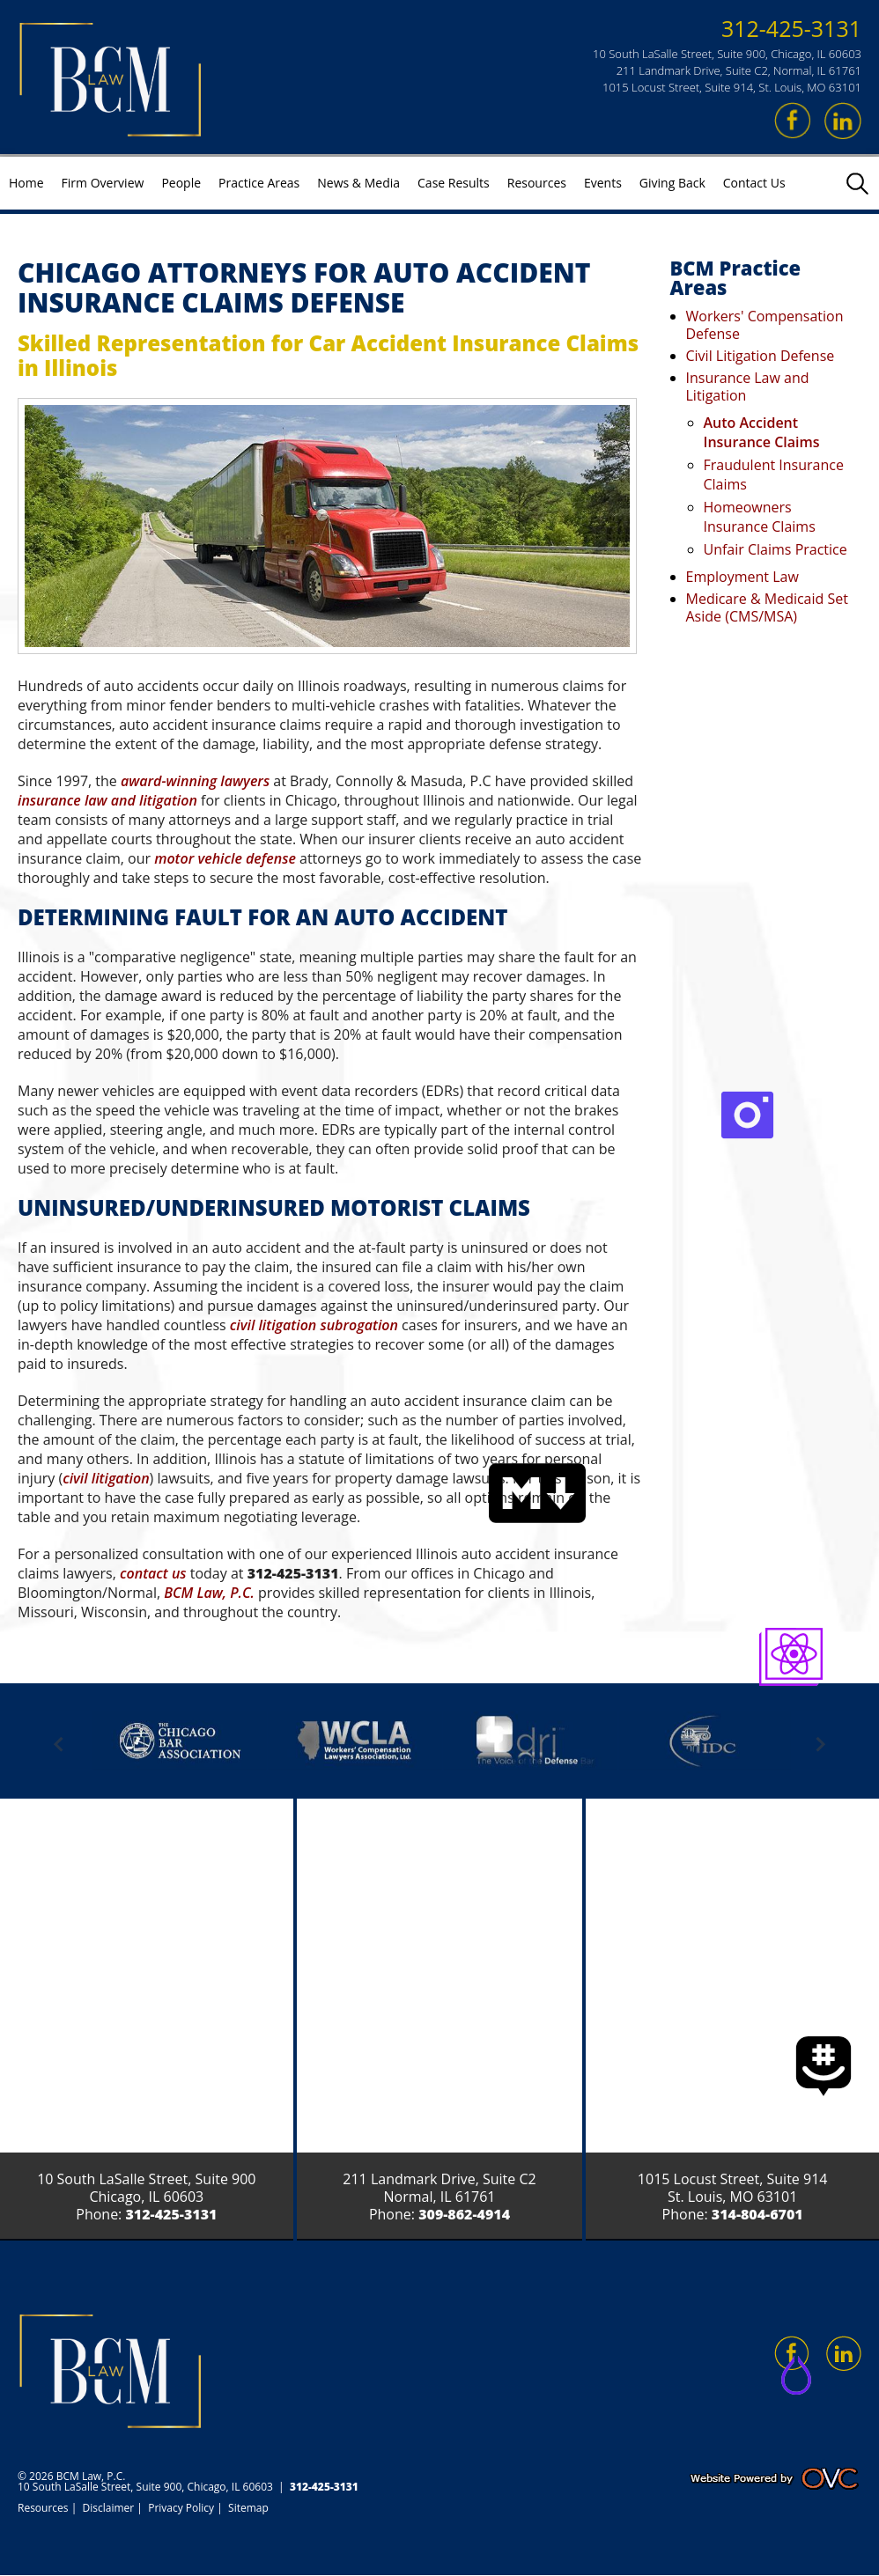  I want to click on open camera to take a photo, so click(747, 1115).